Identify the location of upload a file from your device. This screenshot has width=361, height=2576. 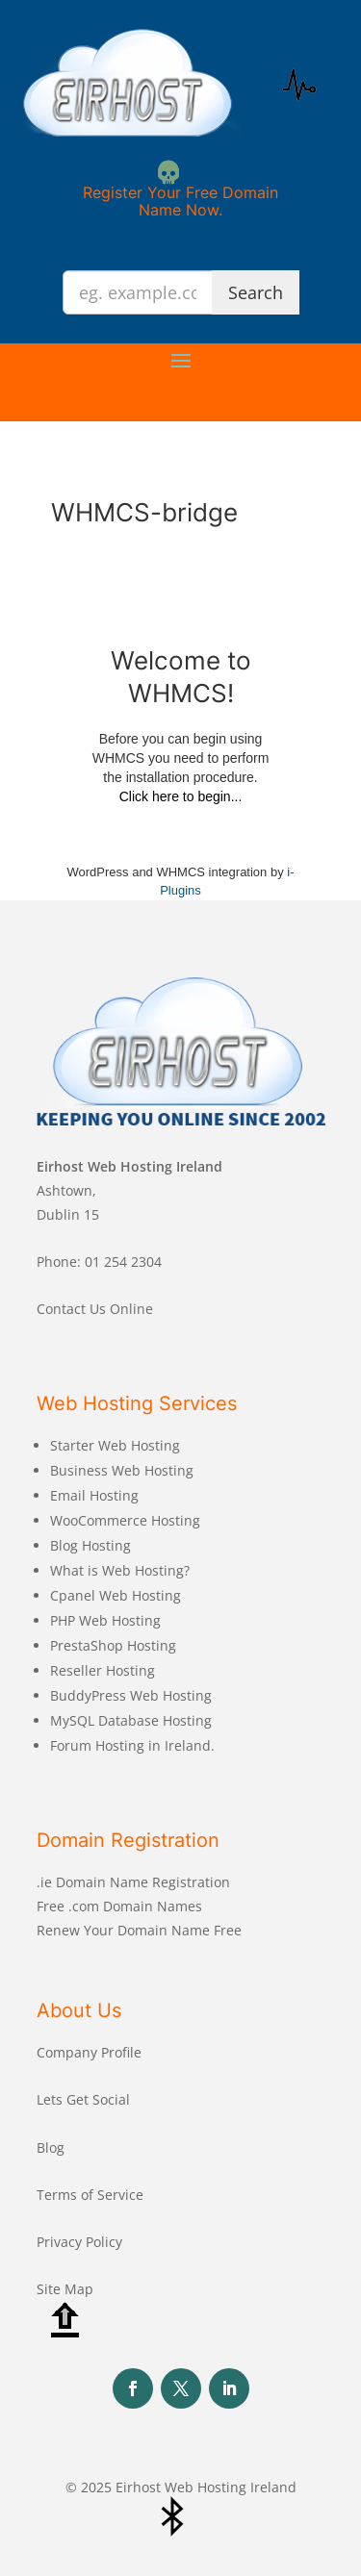
(64, 2320).